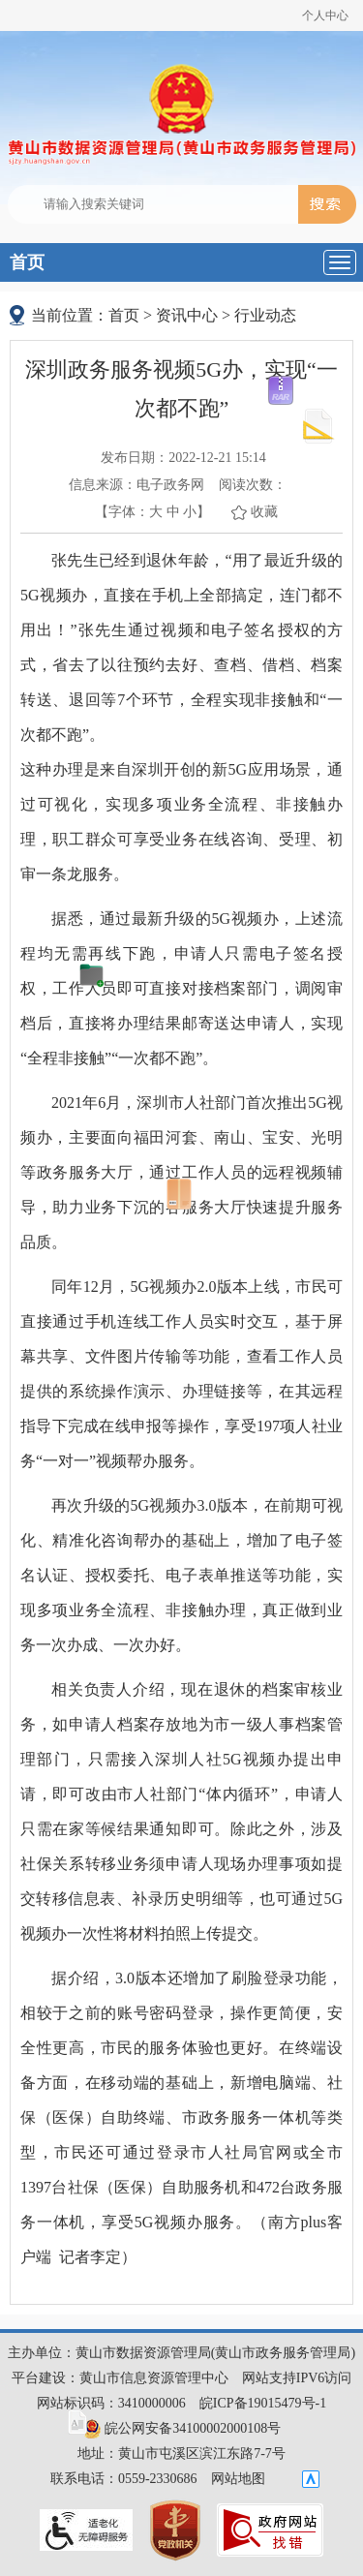 The height and width of the screenshot is (2576, 363). What do you see at coordinates (77, 2422) in the screenshot?
I see `a rich text or formatted document file` at bounding box center [77, 2422].